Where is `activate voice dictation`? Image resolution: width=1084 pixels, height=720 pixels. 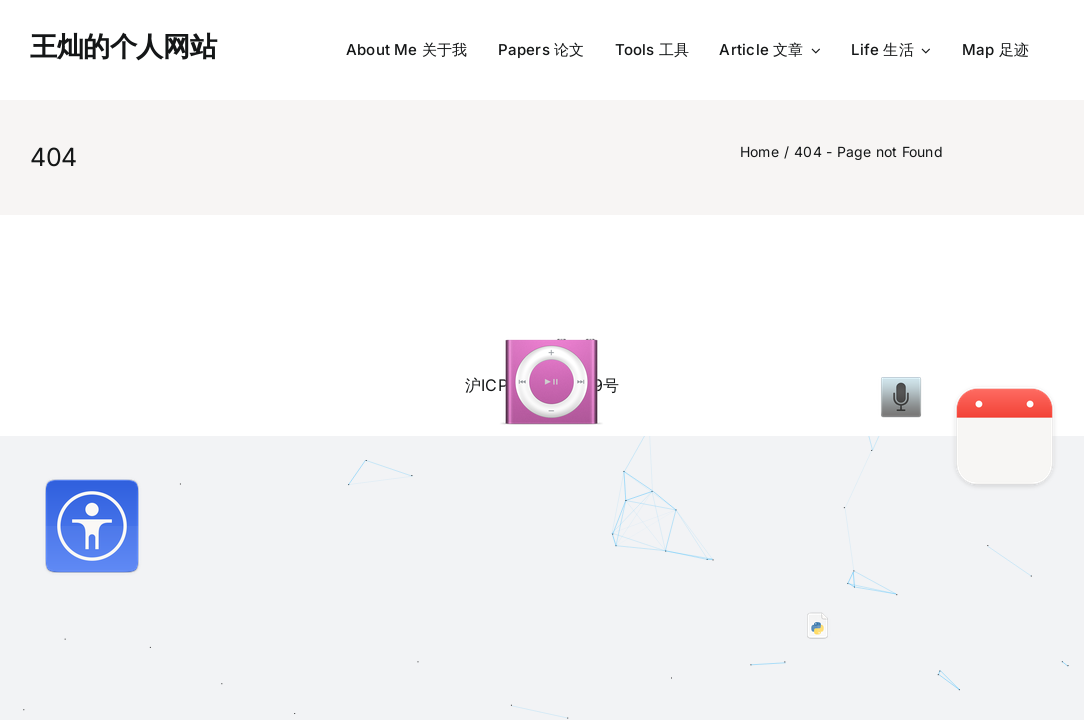 activate voice dictation is located at coordinates (901, 397).